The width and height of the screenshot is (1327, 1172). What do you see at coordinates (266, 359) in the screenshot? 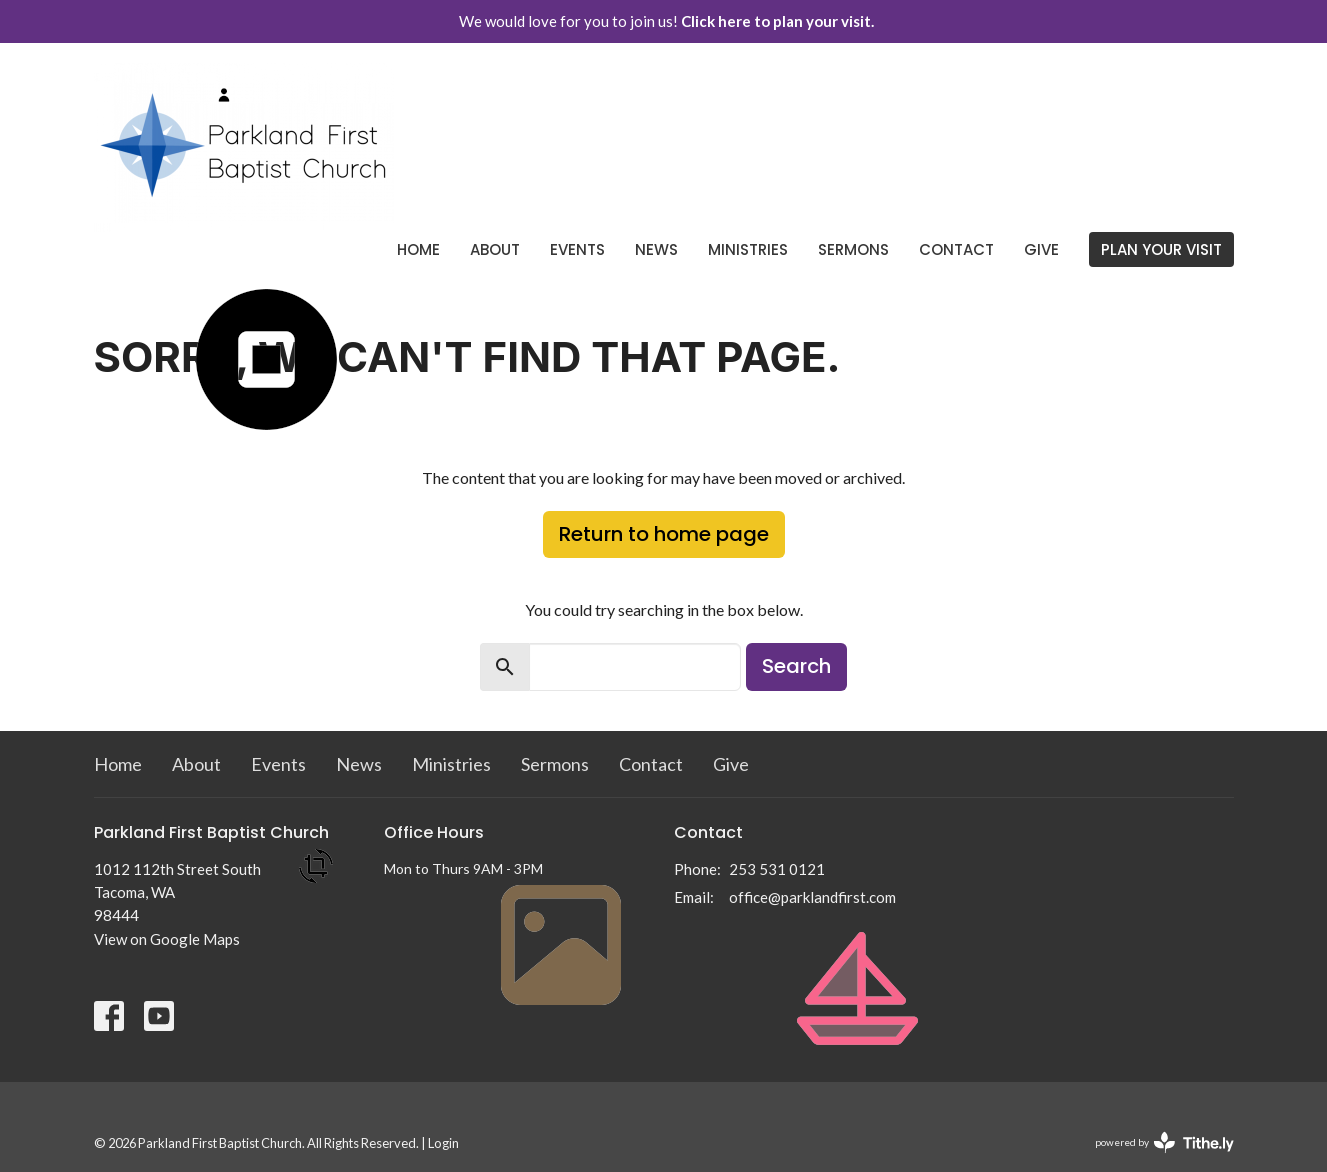
I see `stop media playback` at bounding box center [266, 359].